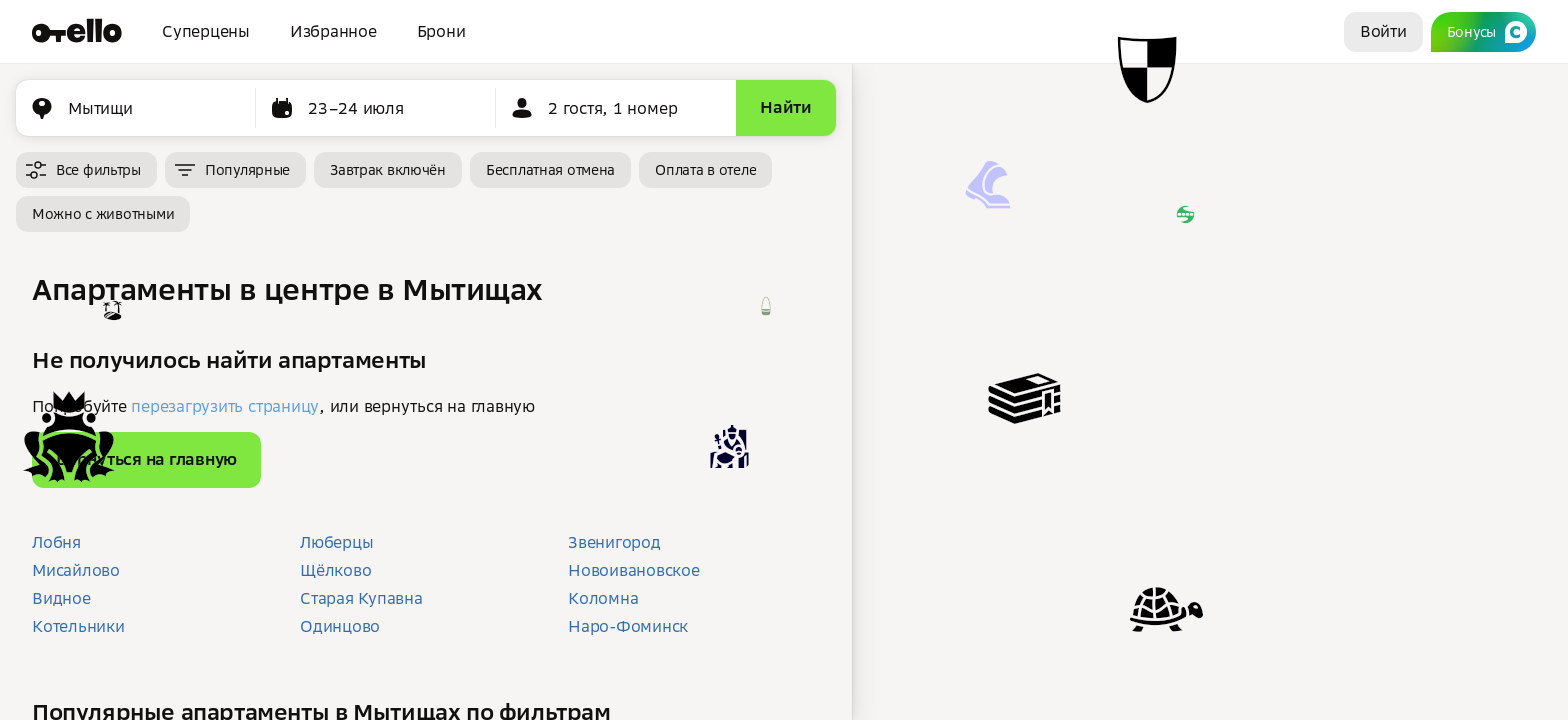  I want to click on the emperor tarot card, so click(729, 446).